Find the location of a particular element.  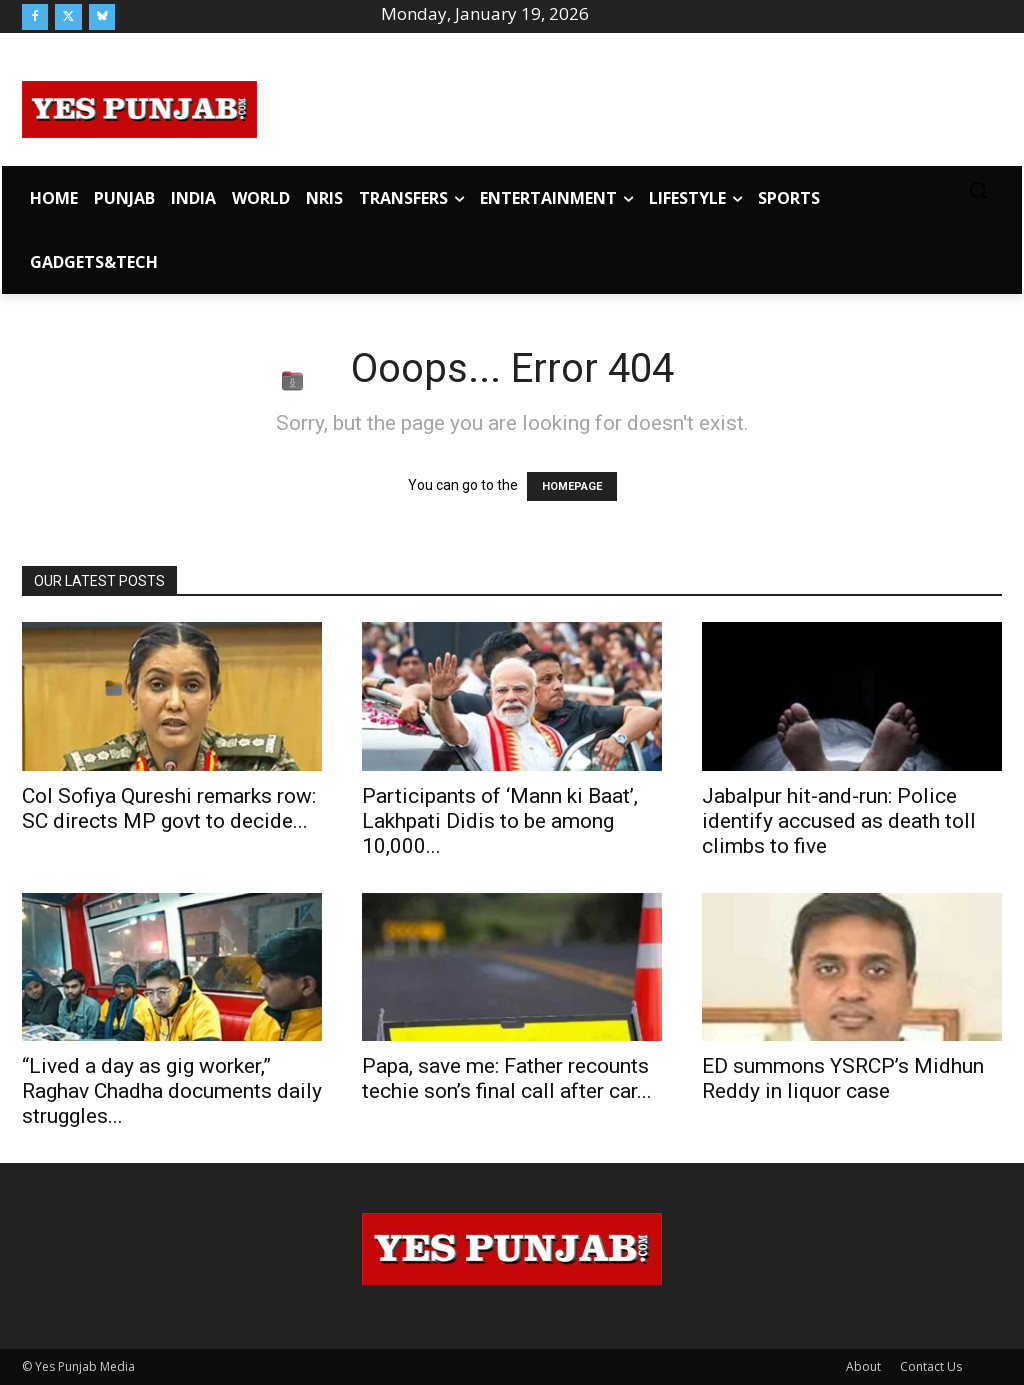

view contents of an open folder is located at coordinates (114, 688).